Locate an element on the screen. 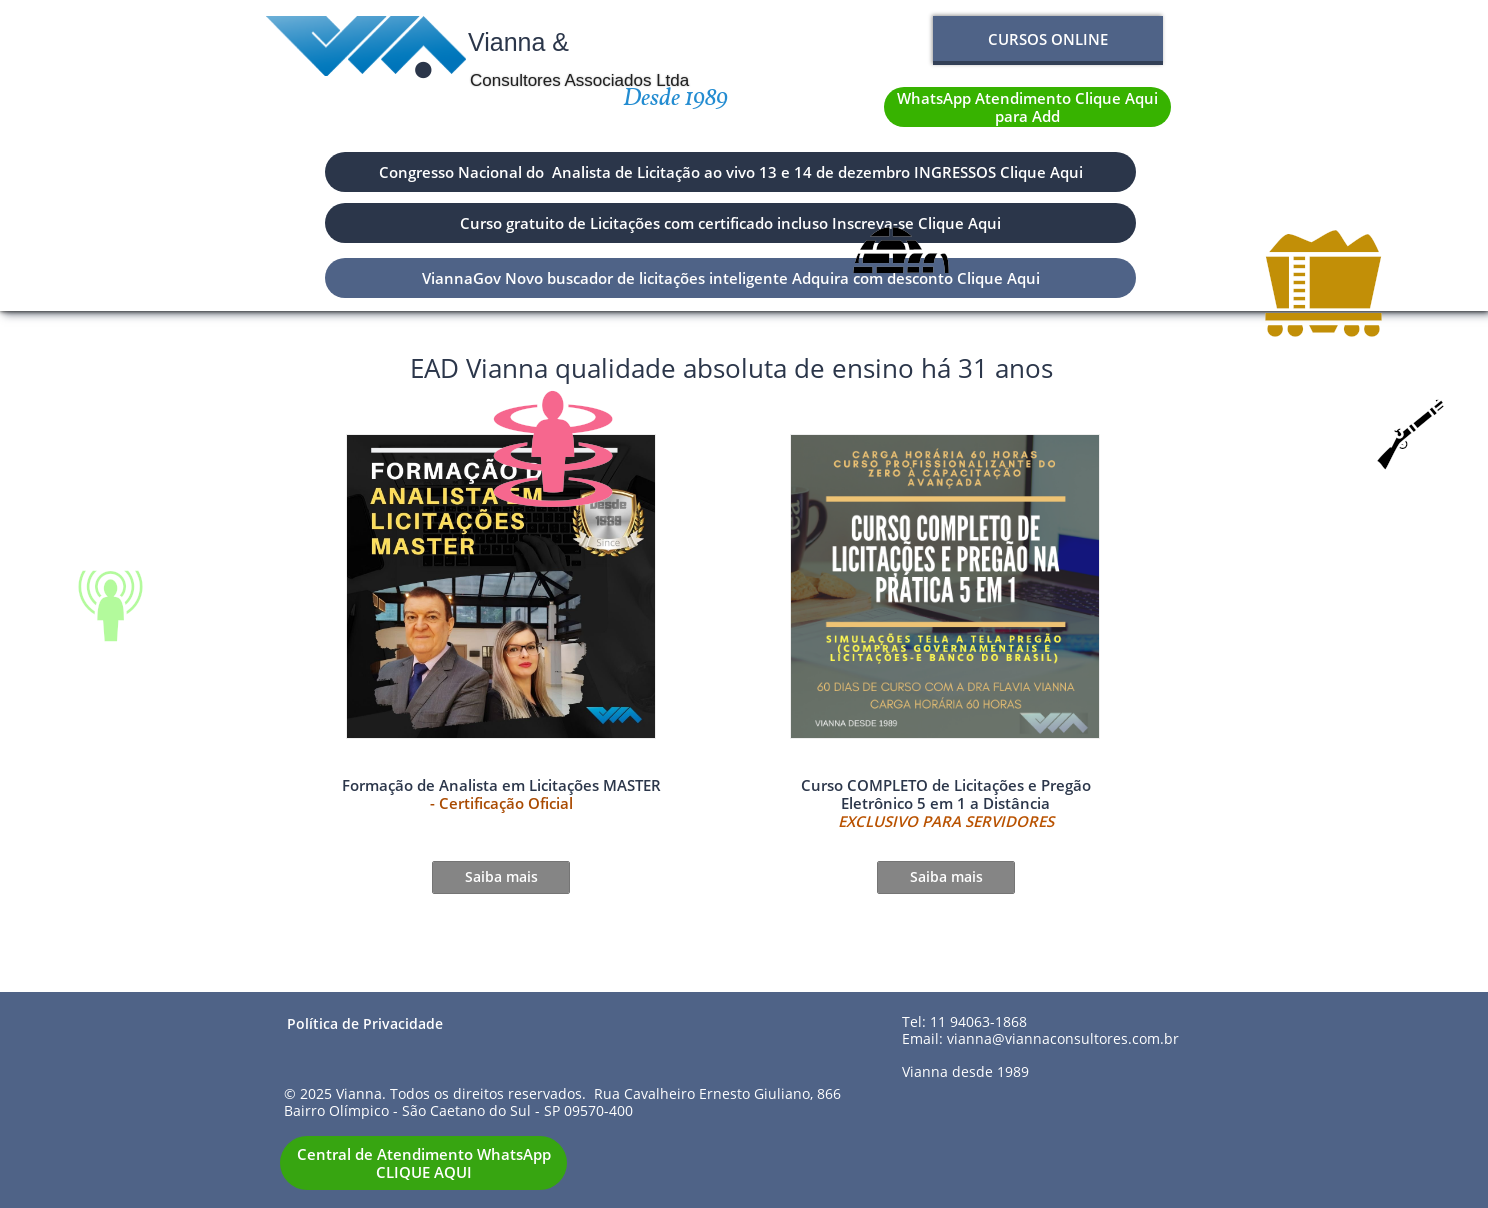  indicates coal or mining resources in inventory is located at coordinates (1323, 278).